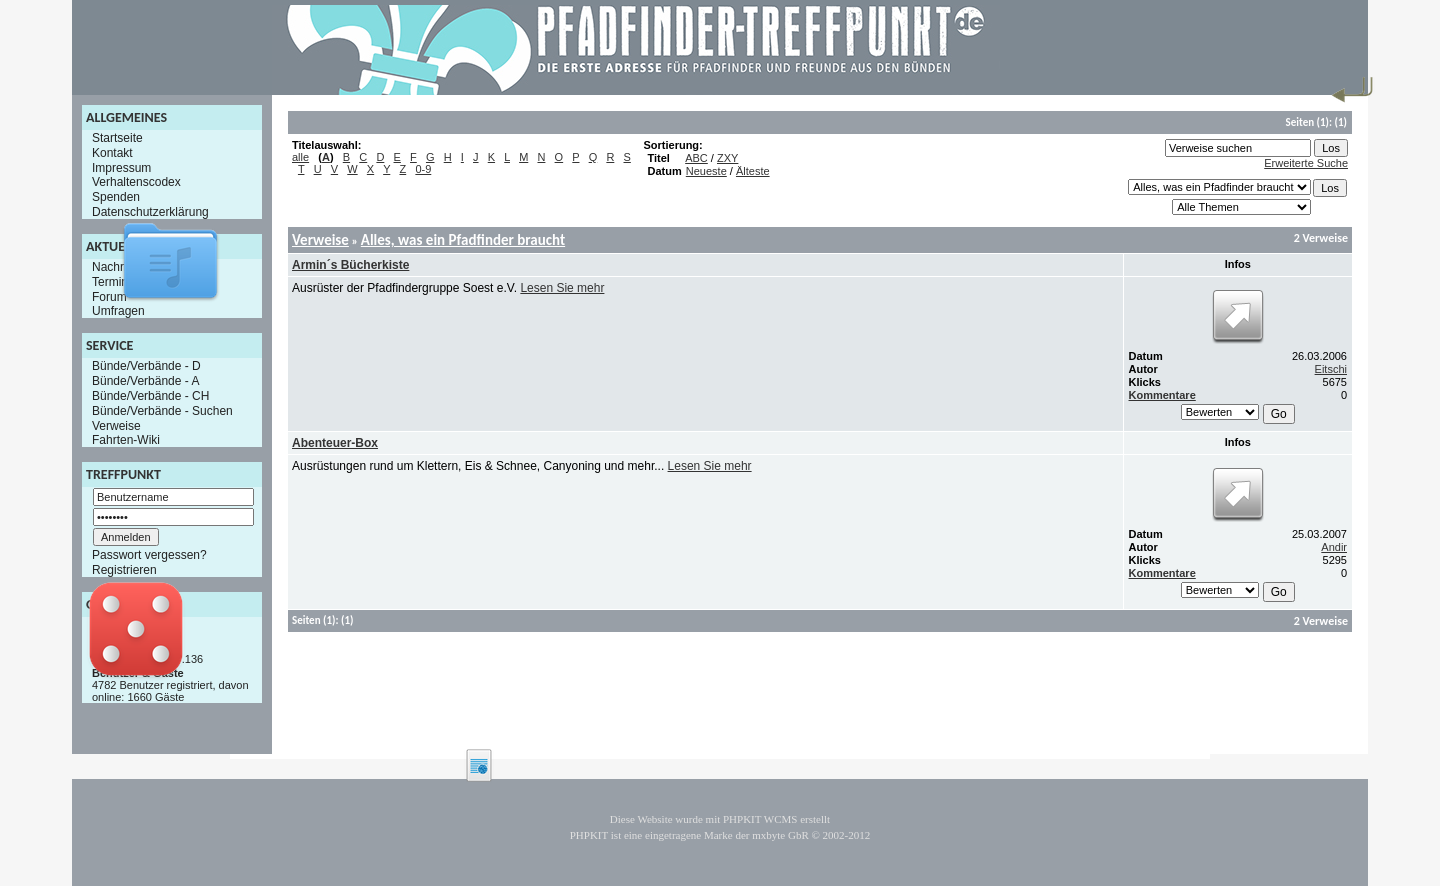  What do you see at coordinates (479, 766) in the screenshot?
I see `a web template or HTML document file` at bounding box center [479, 766].